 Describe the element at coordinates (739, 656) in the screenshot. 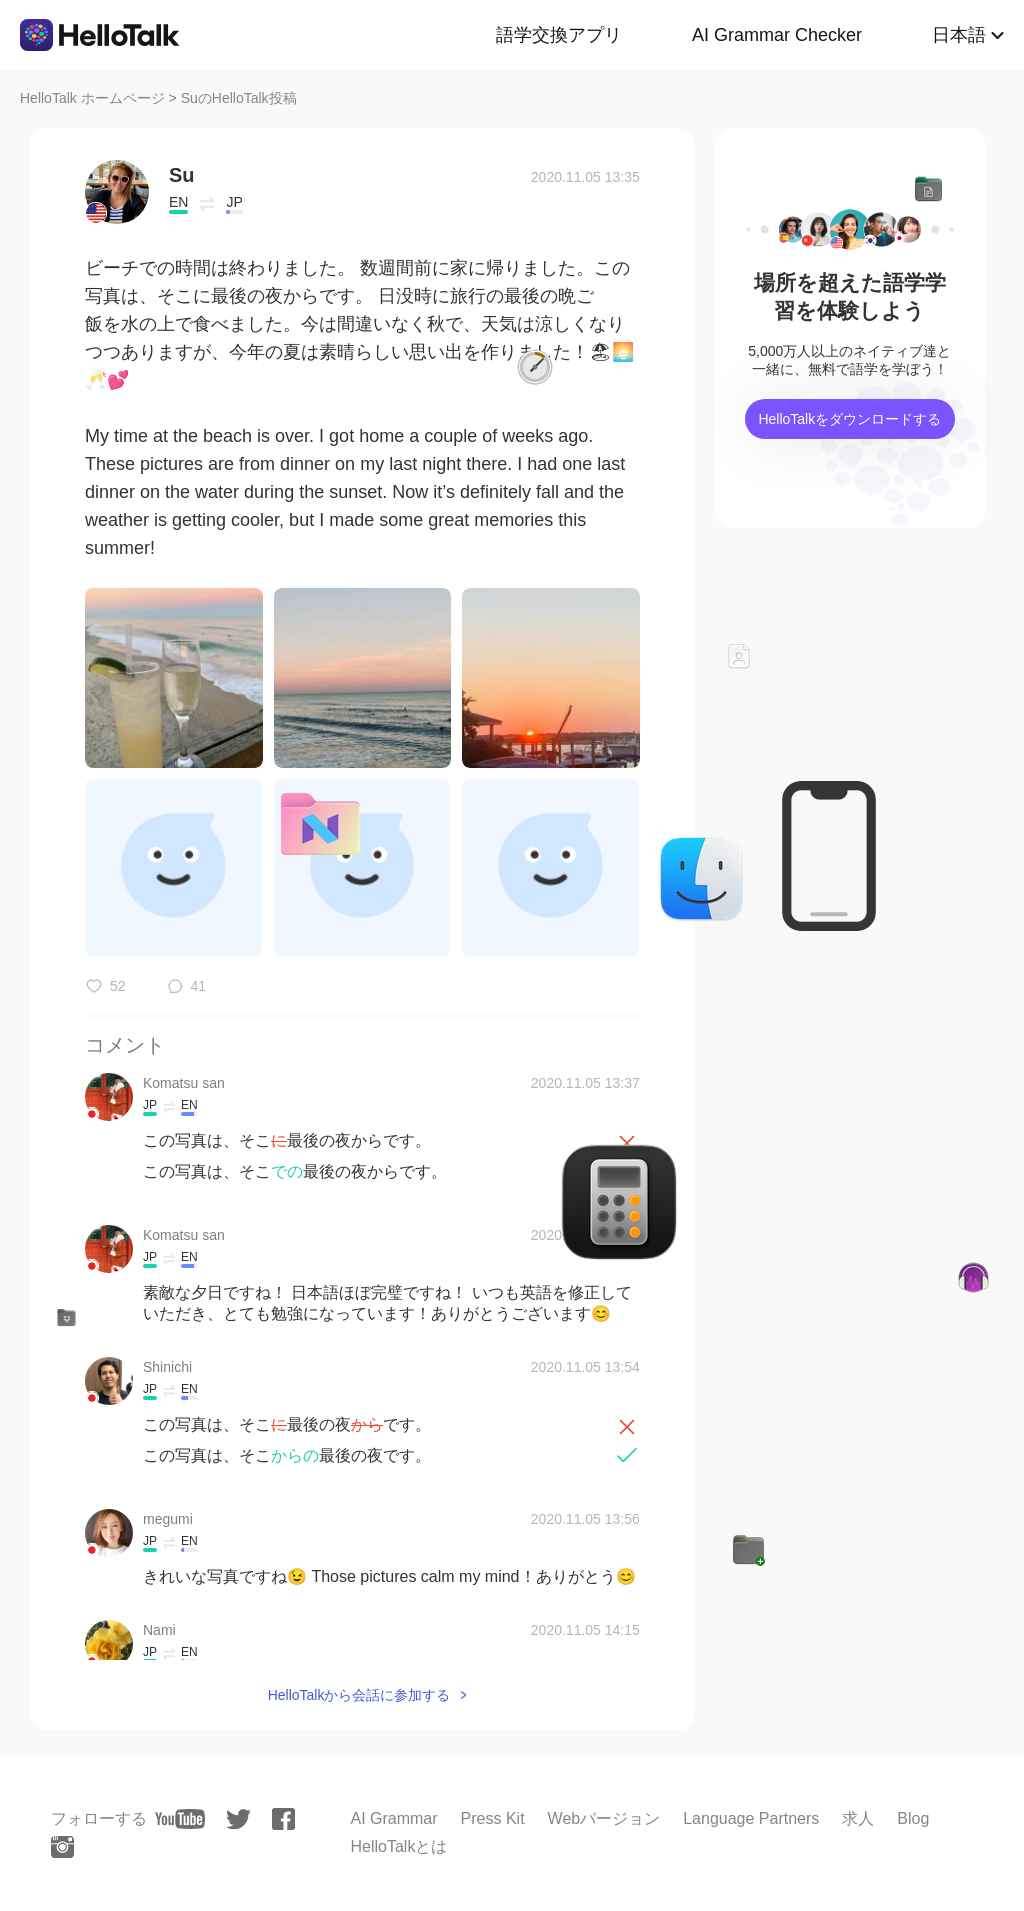

I see `credits or attribution file` at that location.